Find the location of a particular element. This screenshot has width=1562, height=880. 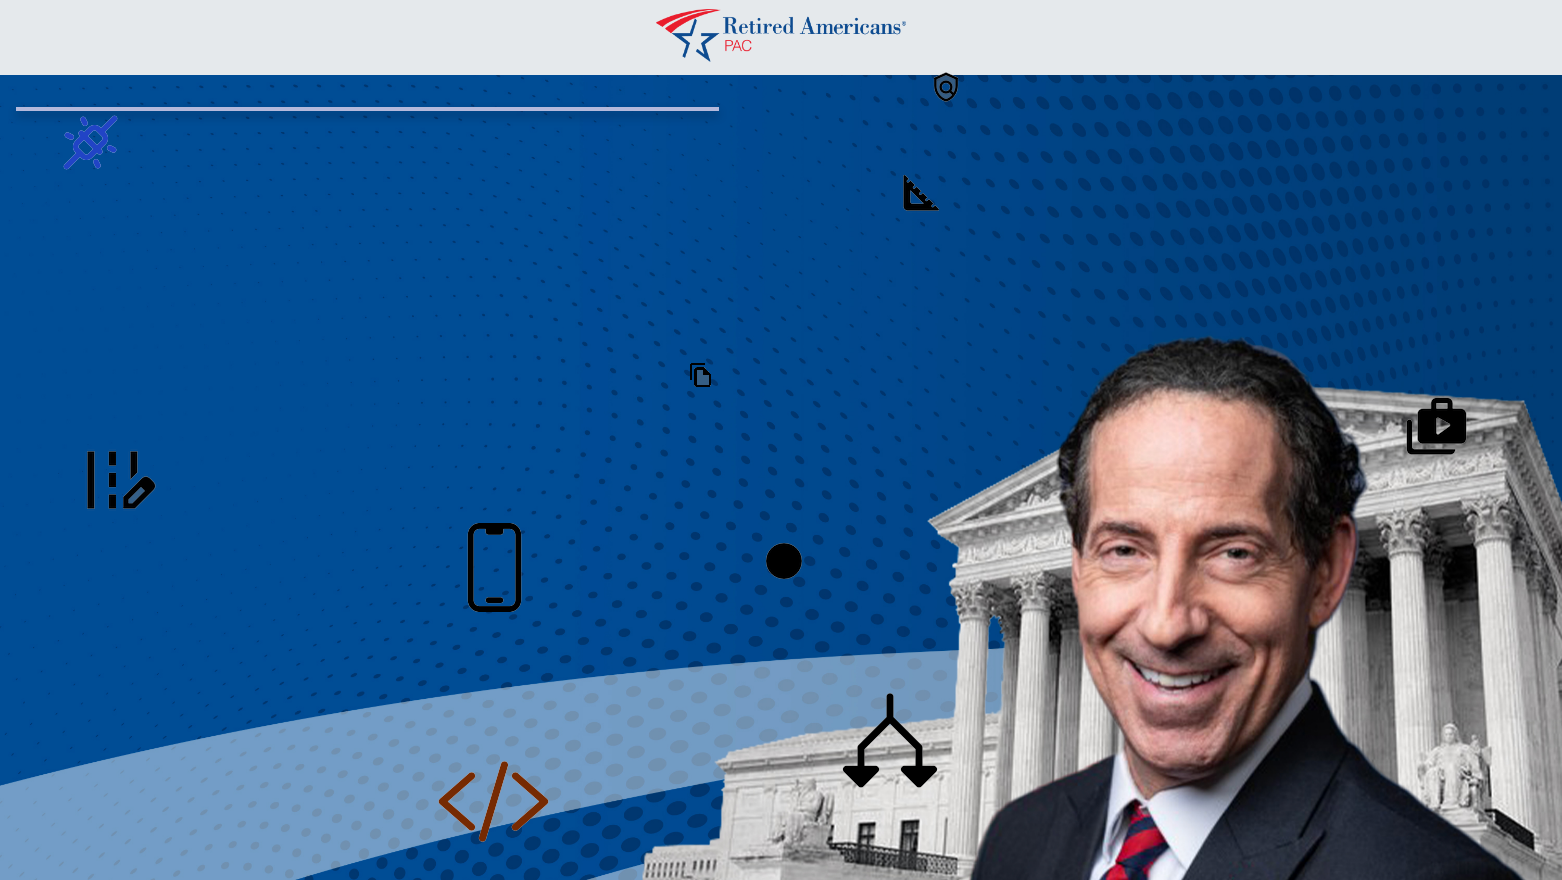

copy file to clipboard is located at coordinates (701, 375).